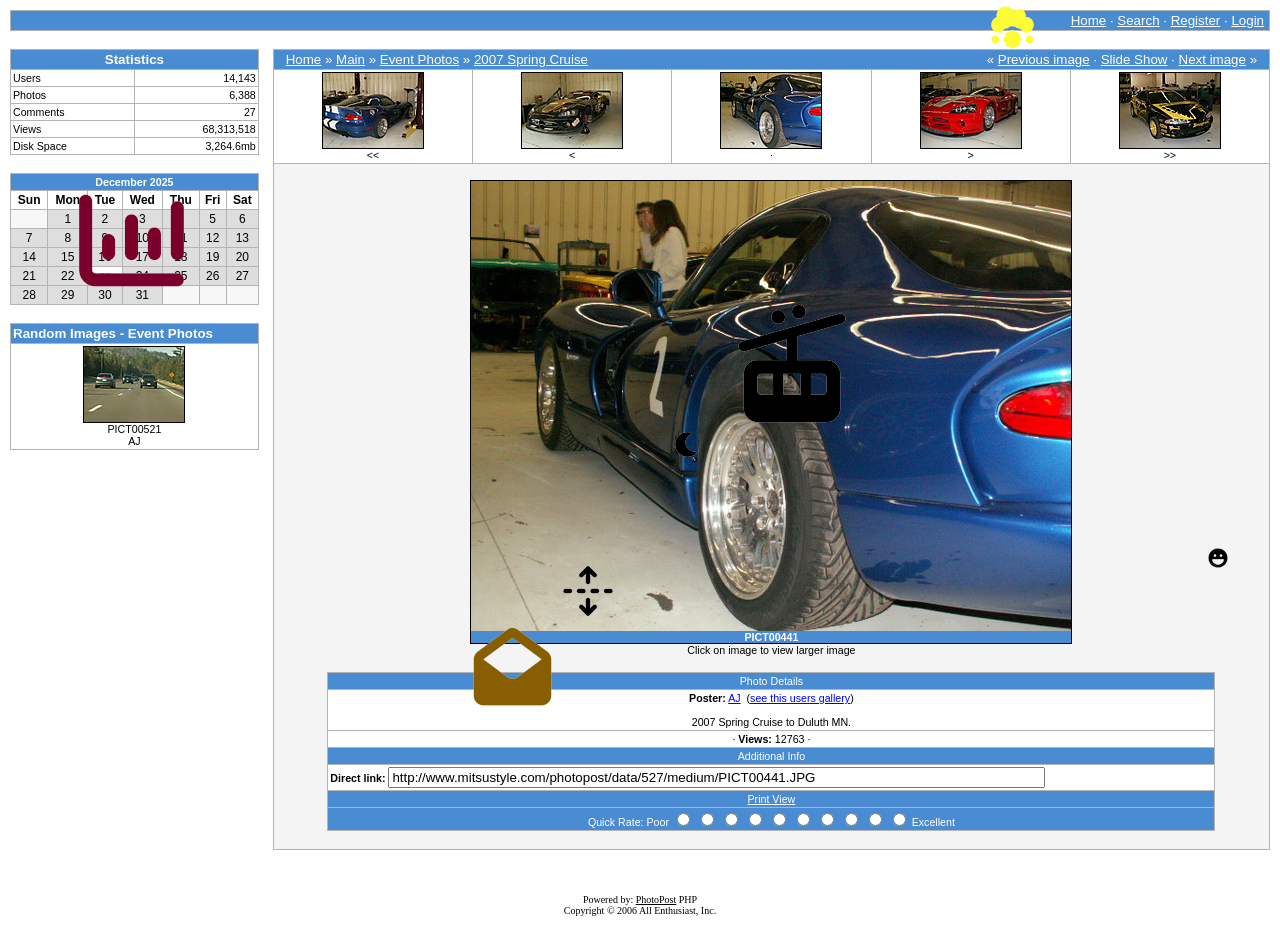 Image resolution: width=1280 pixels, height=938 pixels. What do you see at coordinates (512, 671) in the screenshot?
I see `view an opened or read email` at bounding box center [512, 671].